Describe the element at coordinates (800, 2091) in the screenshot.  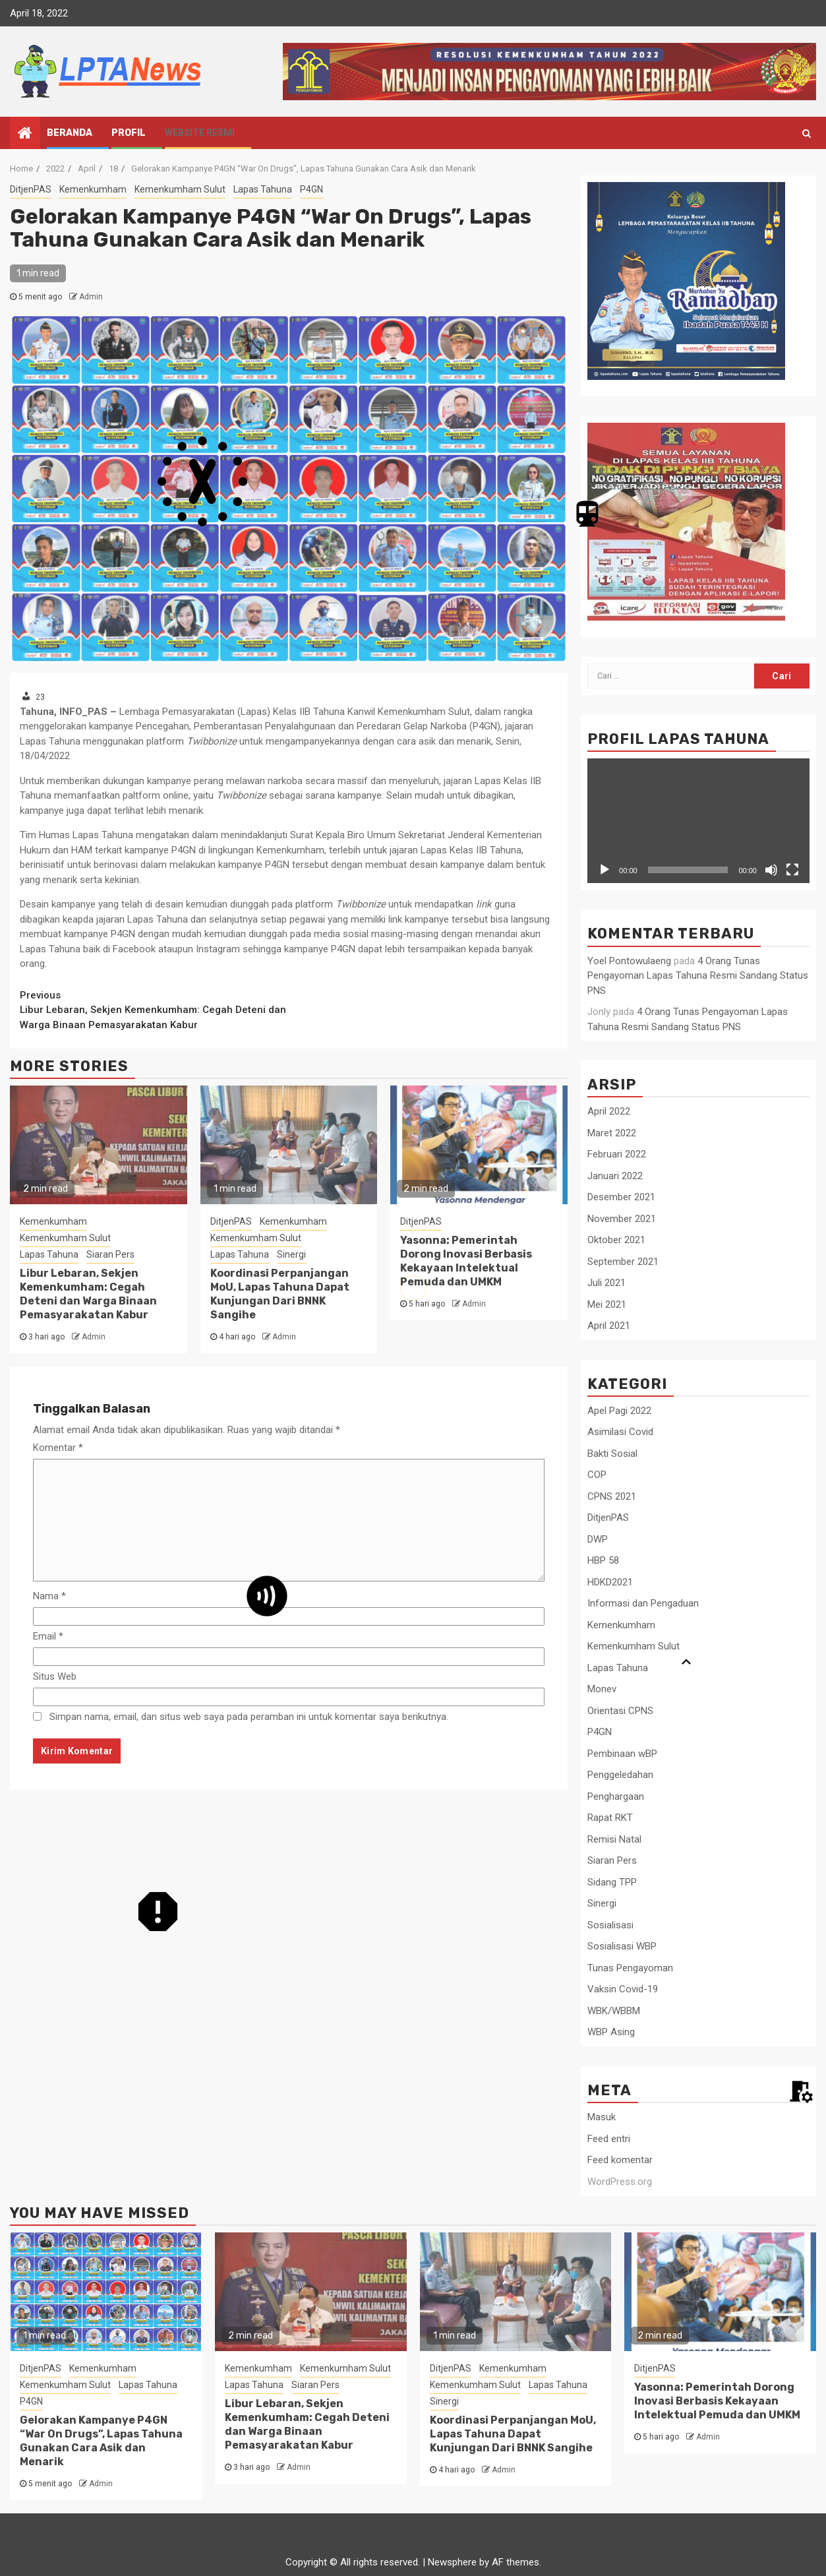
I see `adjust room or space settings` at that location.